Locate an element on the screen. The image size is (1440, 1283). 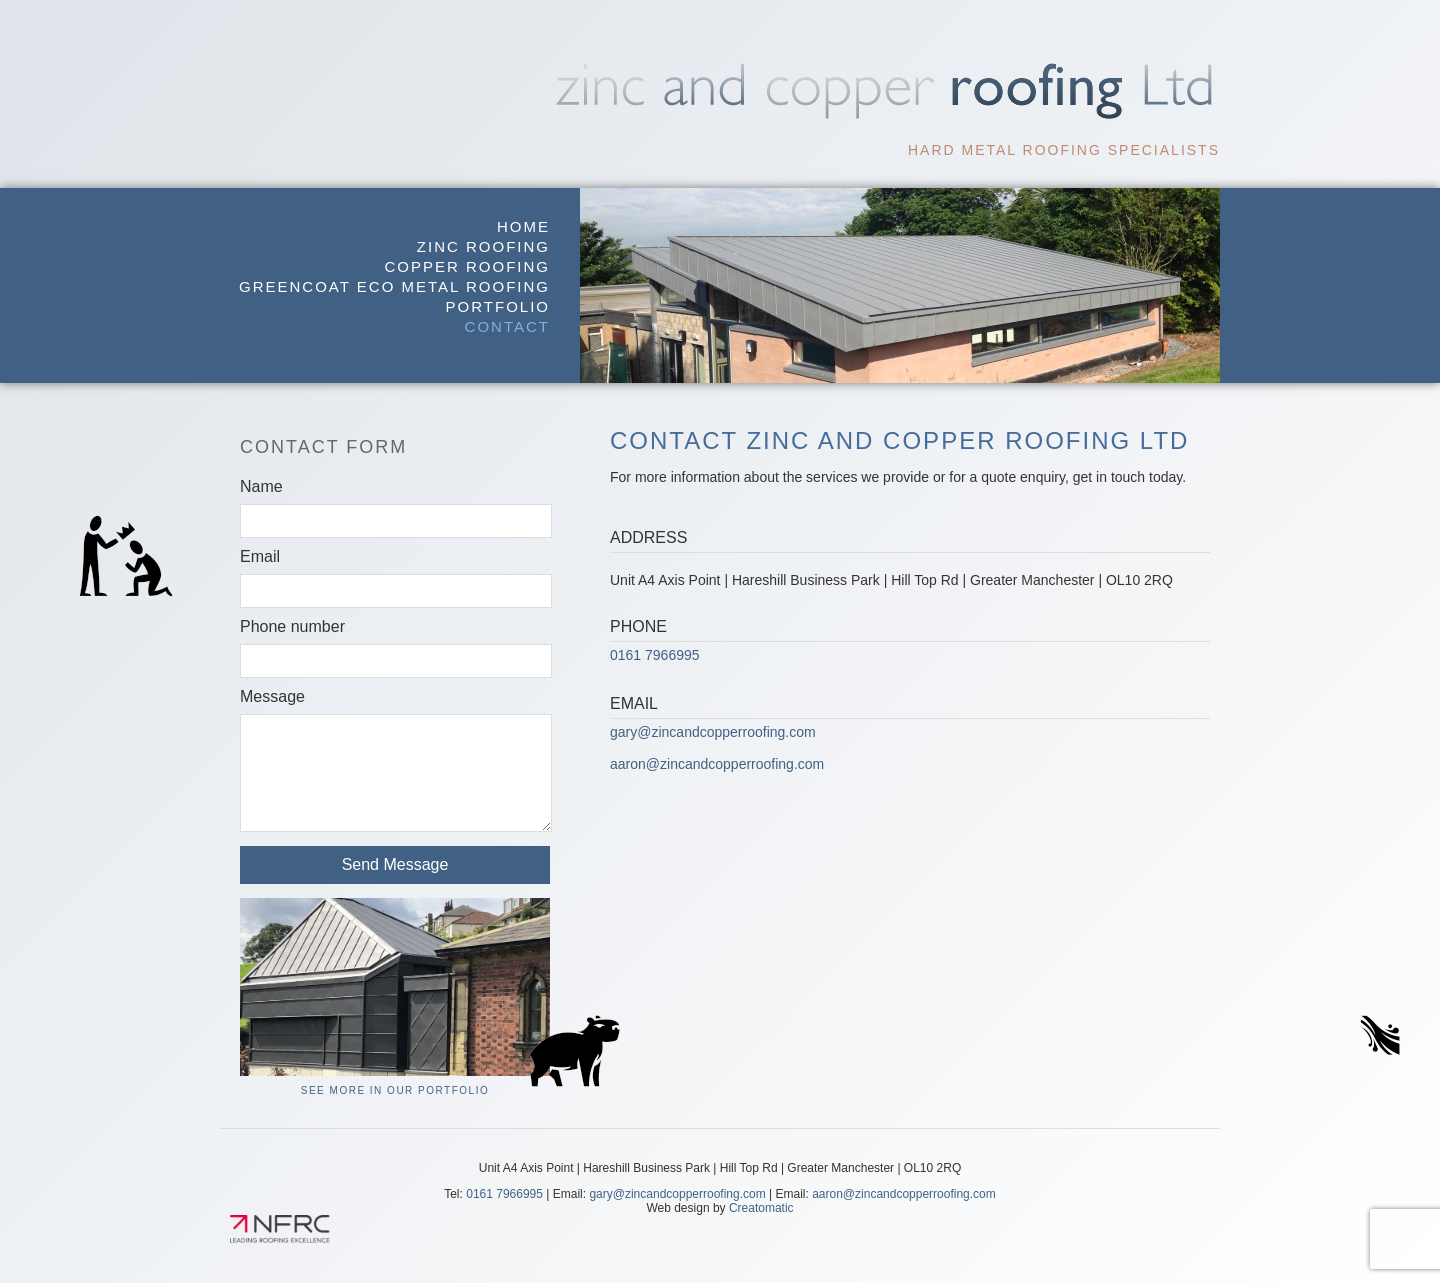
indicates water or stream-related content is located at coordinates (1380, 1035).